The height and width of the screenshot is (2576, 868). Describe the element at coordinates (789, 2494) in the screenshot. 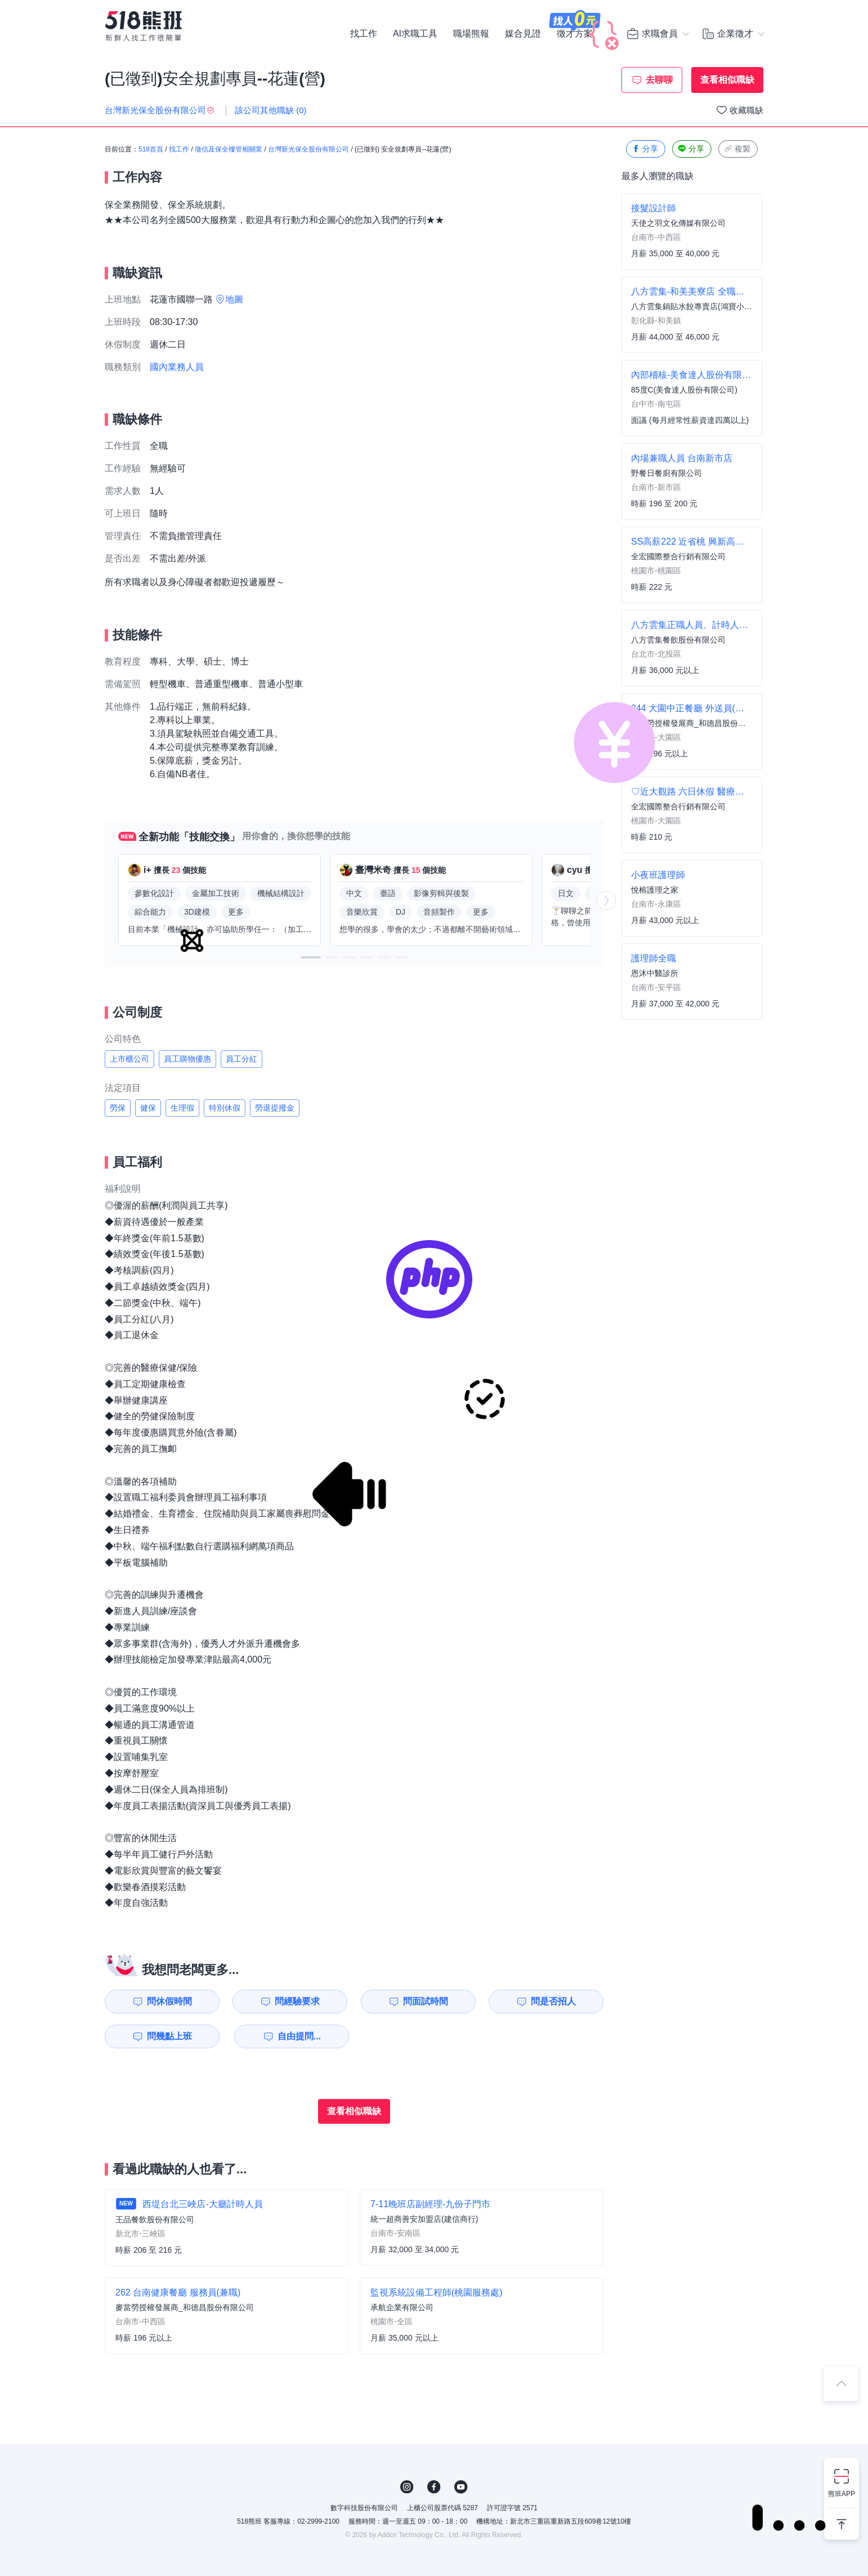

I see `indicates weak signal strength` at that location.